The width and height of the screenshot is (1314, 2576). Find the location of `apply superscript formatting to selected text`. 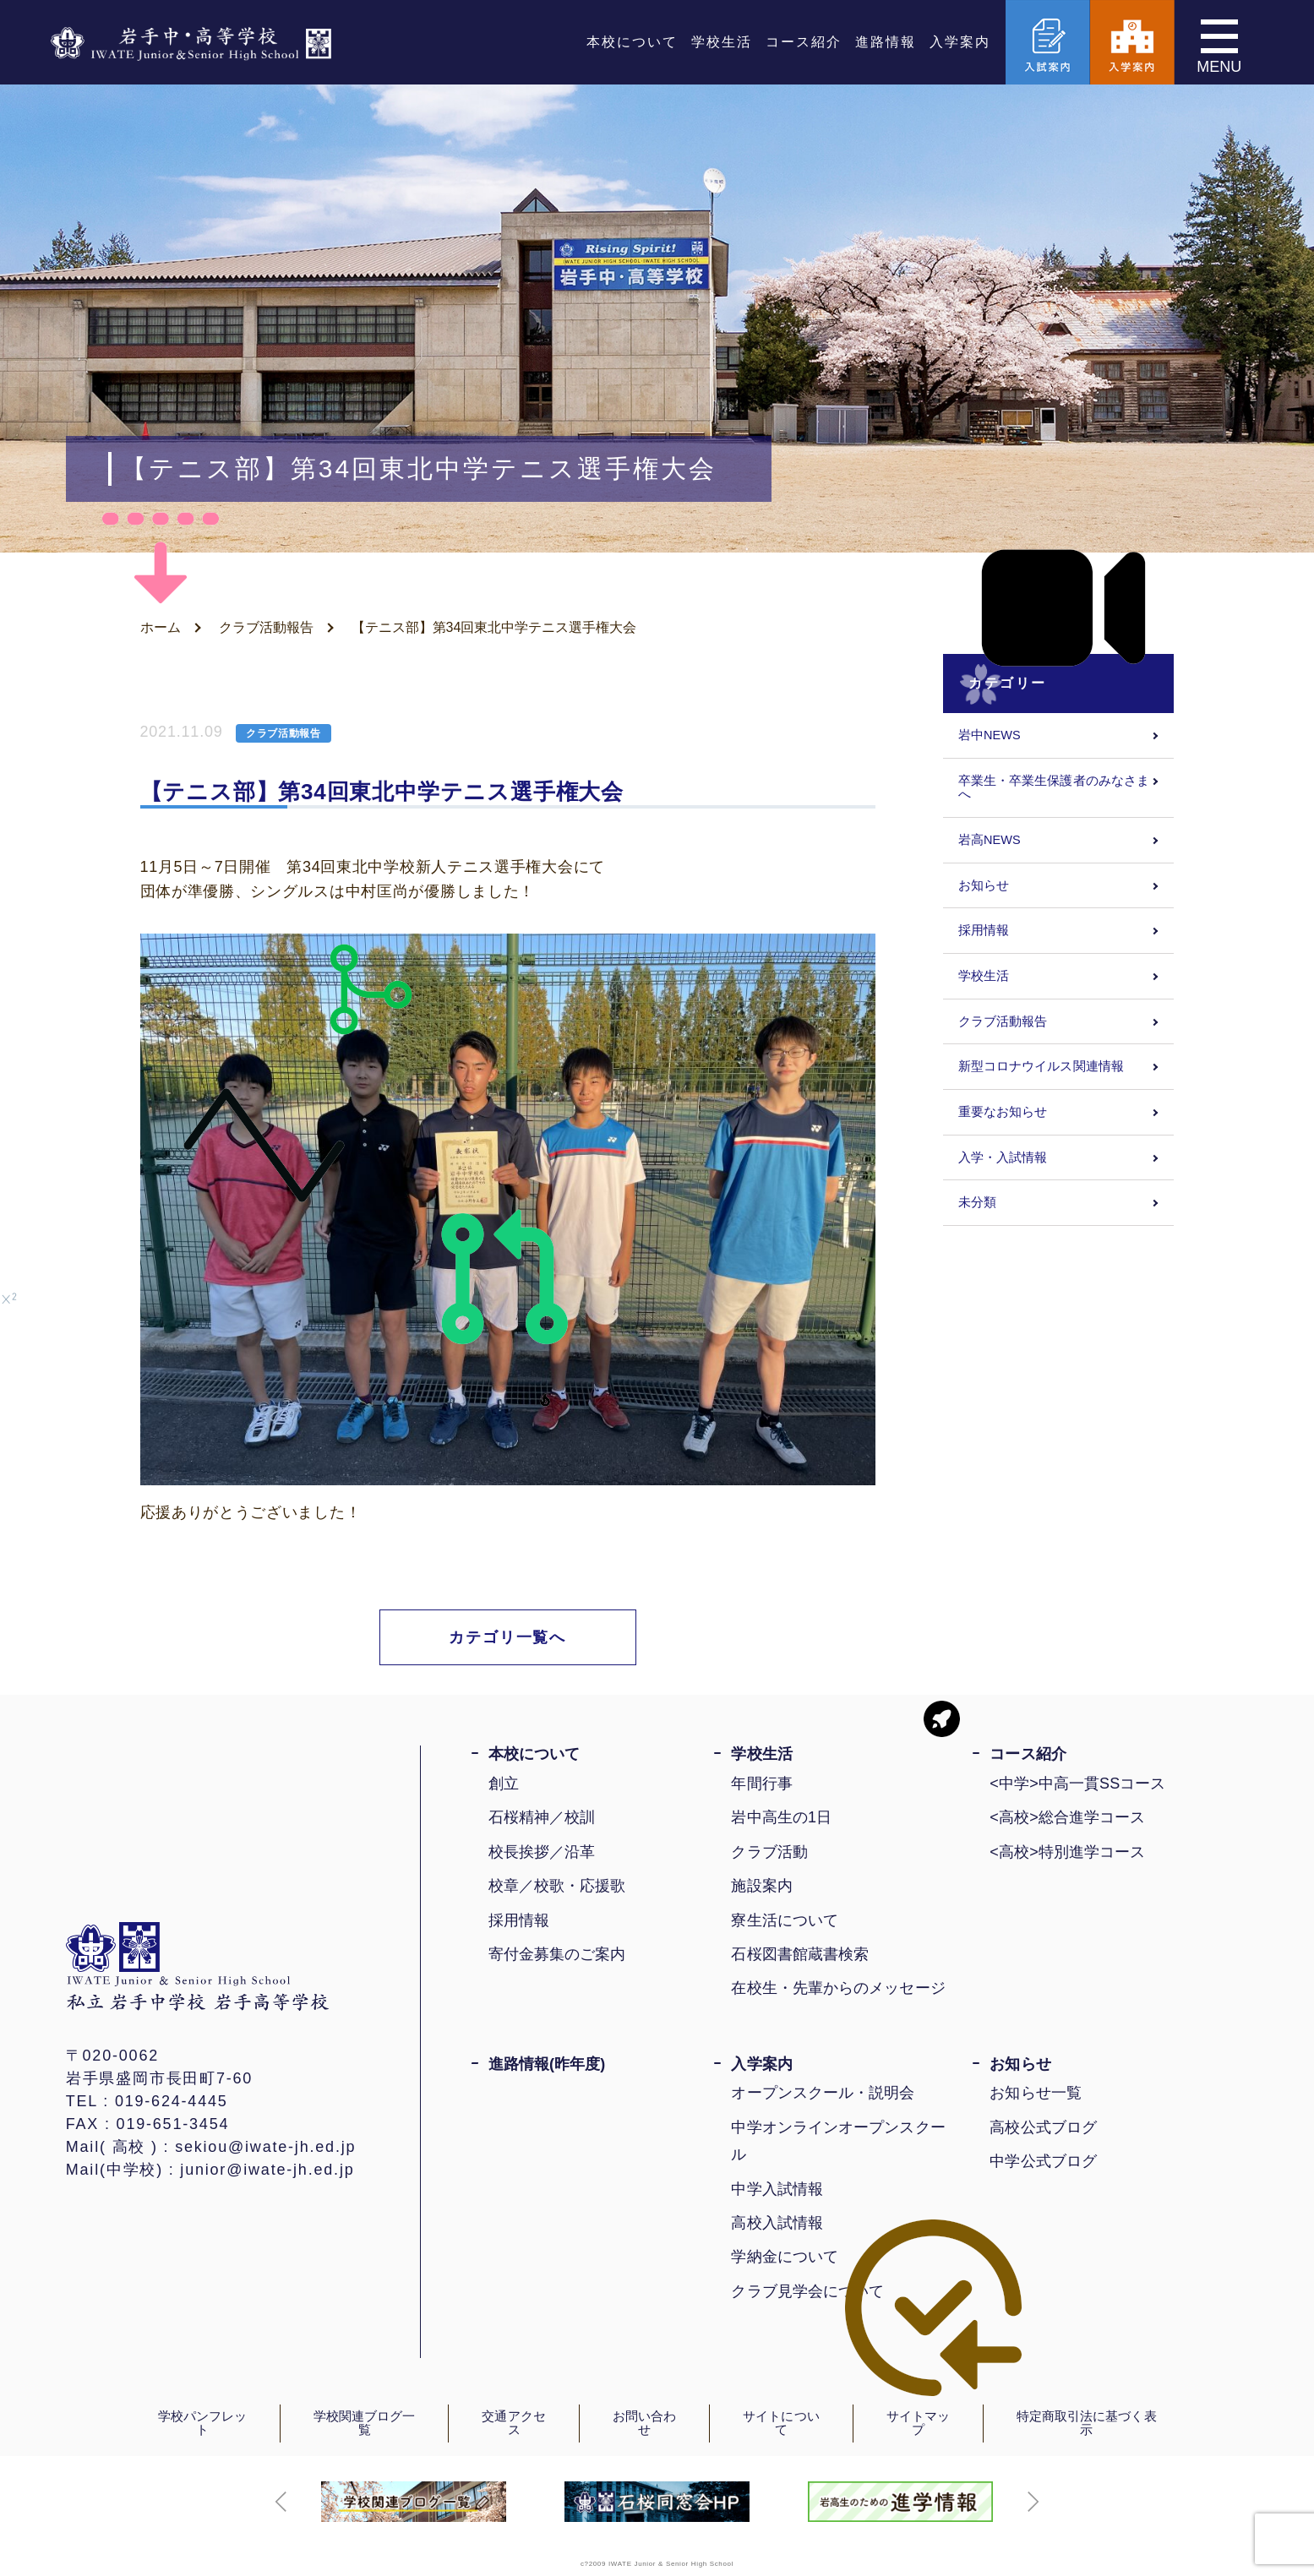

apply superscript formatting to selected text is located at coordinates (8, 1299).